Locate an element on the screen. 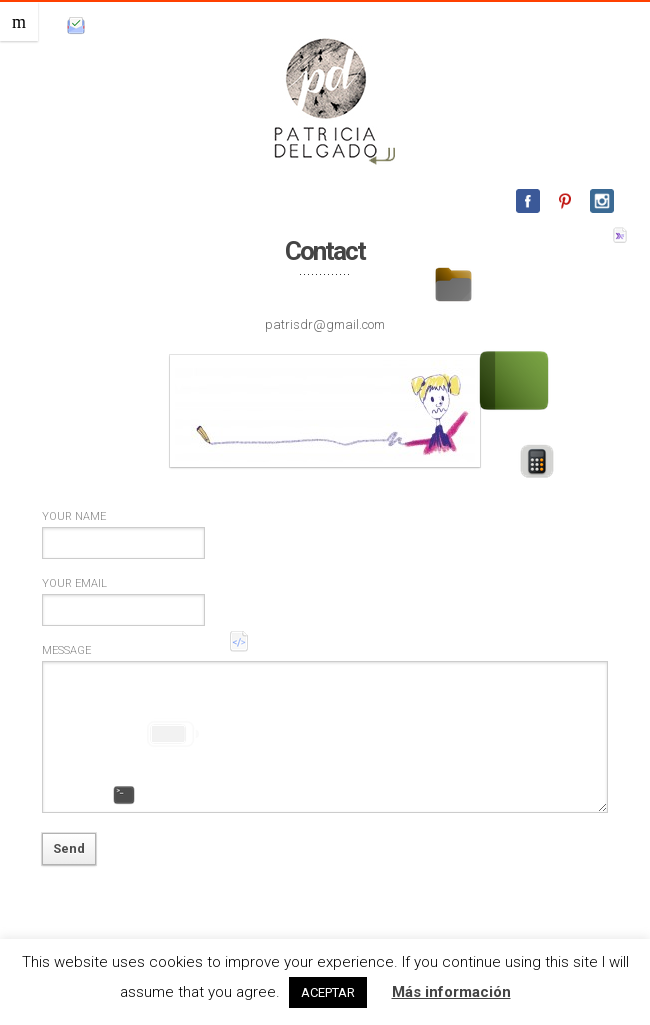 The image size is (650, 1025). reply to all recipients of an email is located at coordinates (381, 154).